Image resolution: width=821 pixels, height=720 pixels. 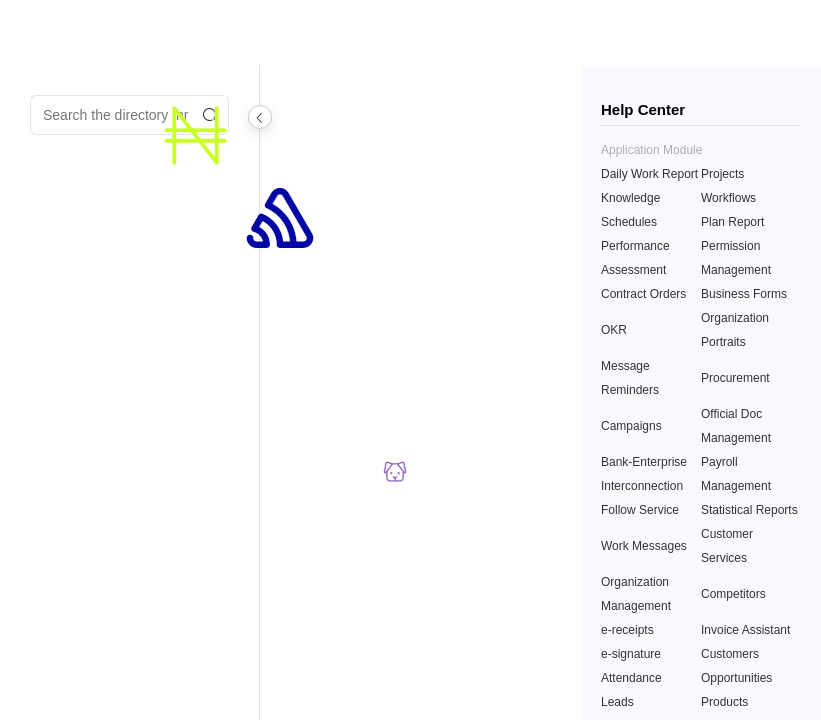 I want to click on access pet-related features or settings, so click(x=395, y=472).